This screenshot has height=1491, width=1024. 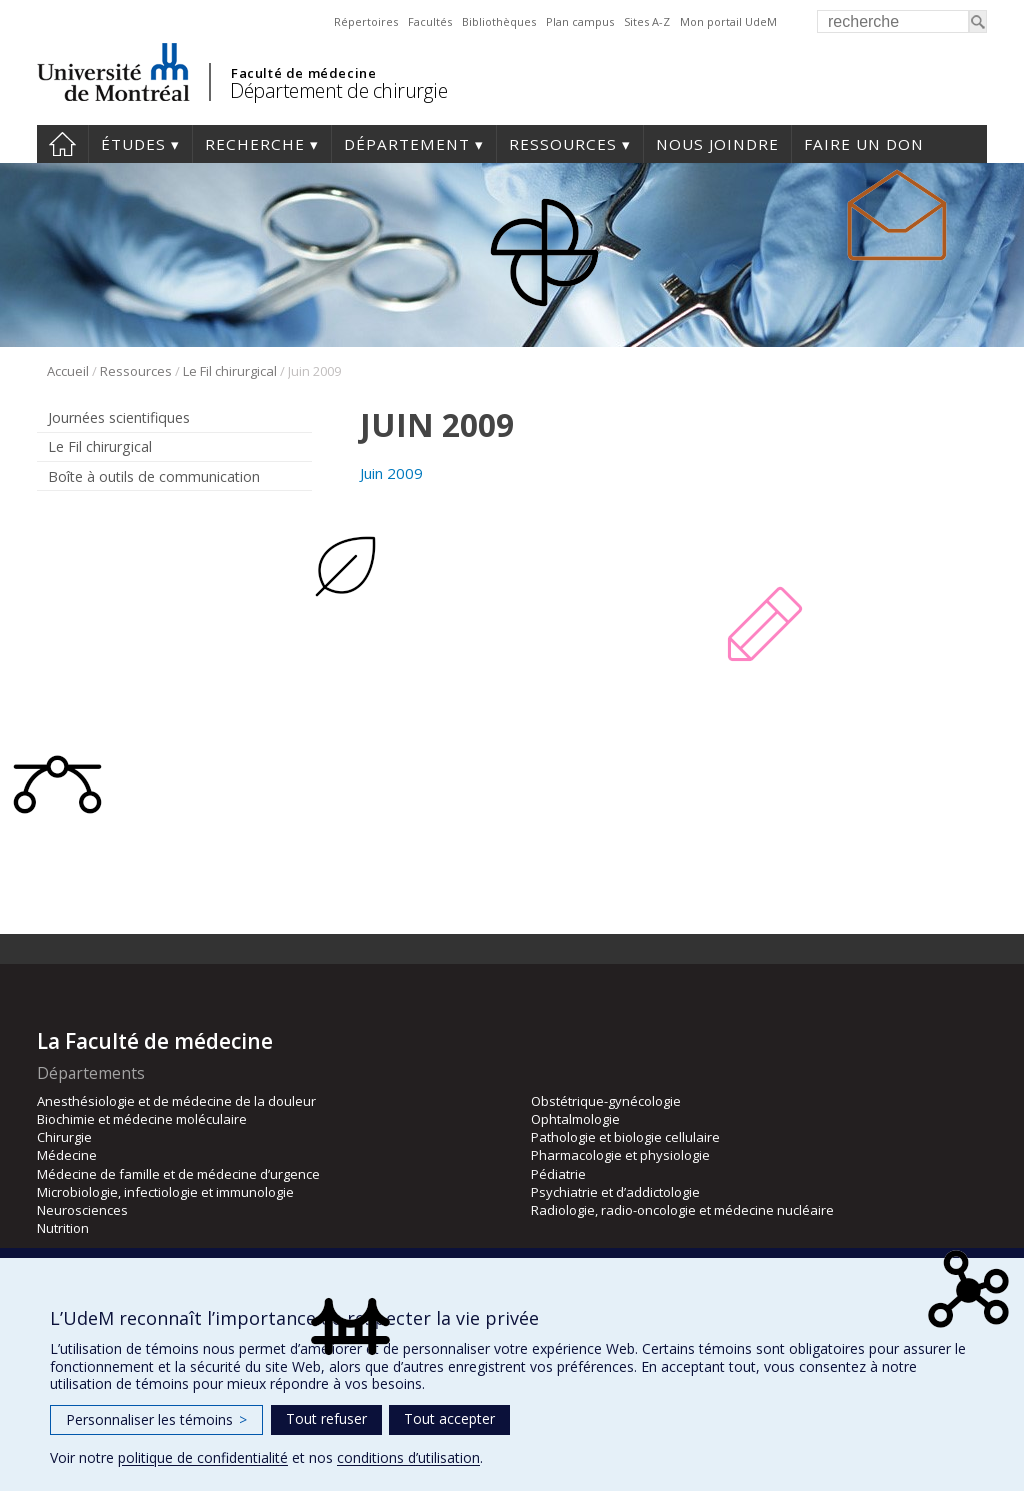 I want to click on view network connections or relationships, so click(x=968, y=1290).